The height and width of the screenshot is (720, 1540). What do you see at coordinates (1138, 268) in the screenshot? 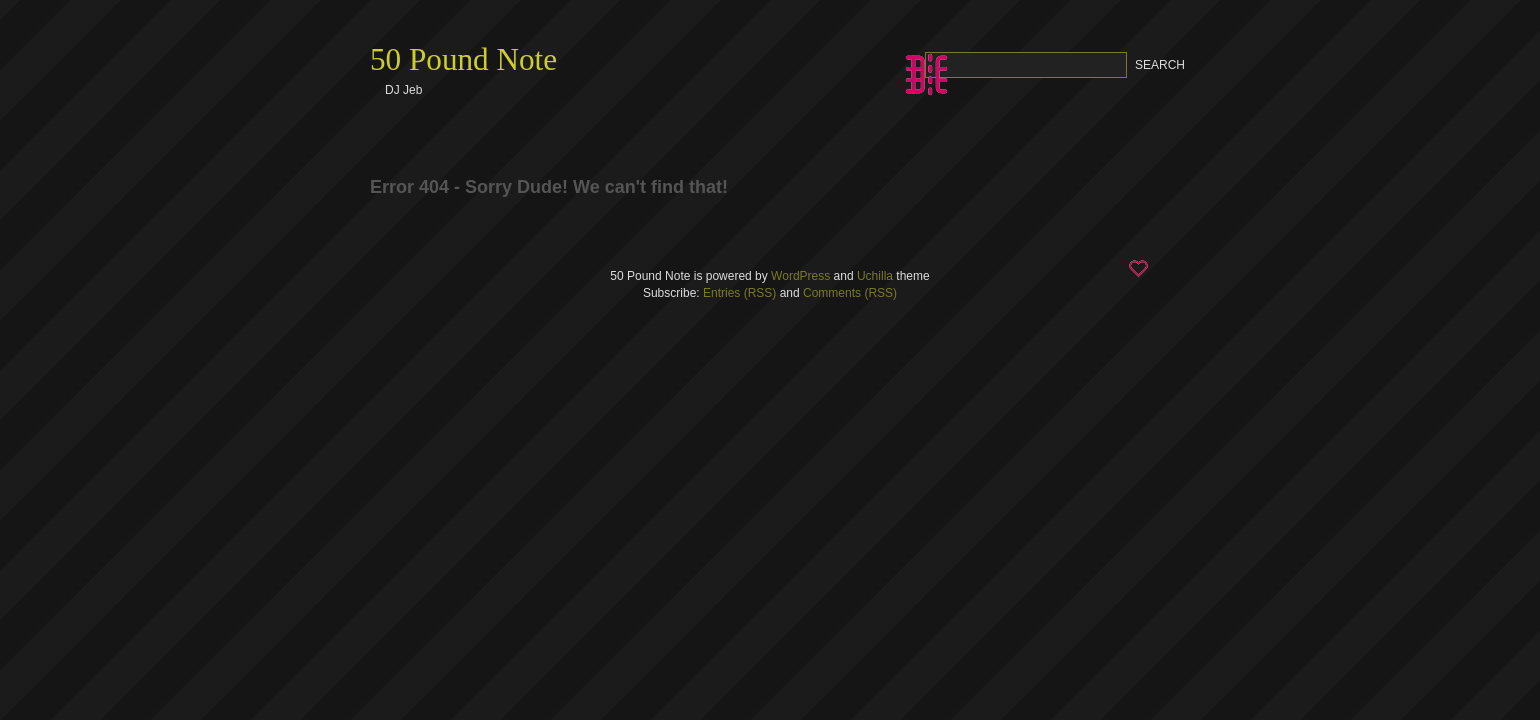
I see `add item to favorites` at bounding box center [1138, 268].